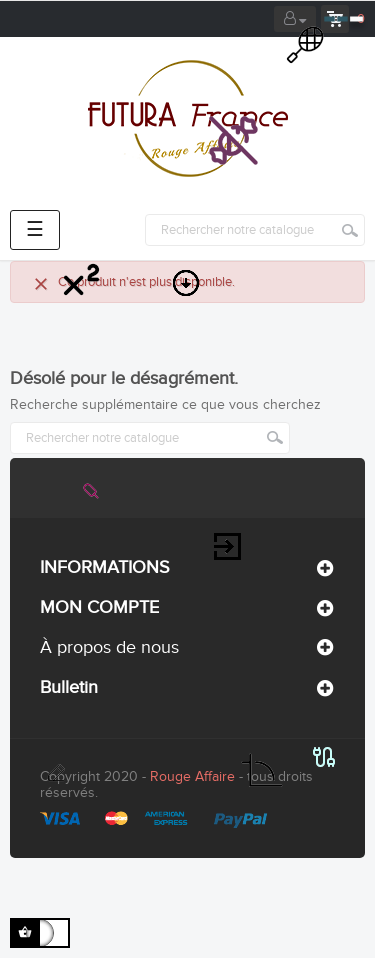 The width and height of the screenshot is (375, 958). Describe the element at coordinates (233, 140) in the screenshot. I see `disable candy crush notifications` at that location.